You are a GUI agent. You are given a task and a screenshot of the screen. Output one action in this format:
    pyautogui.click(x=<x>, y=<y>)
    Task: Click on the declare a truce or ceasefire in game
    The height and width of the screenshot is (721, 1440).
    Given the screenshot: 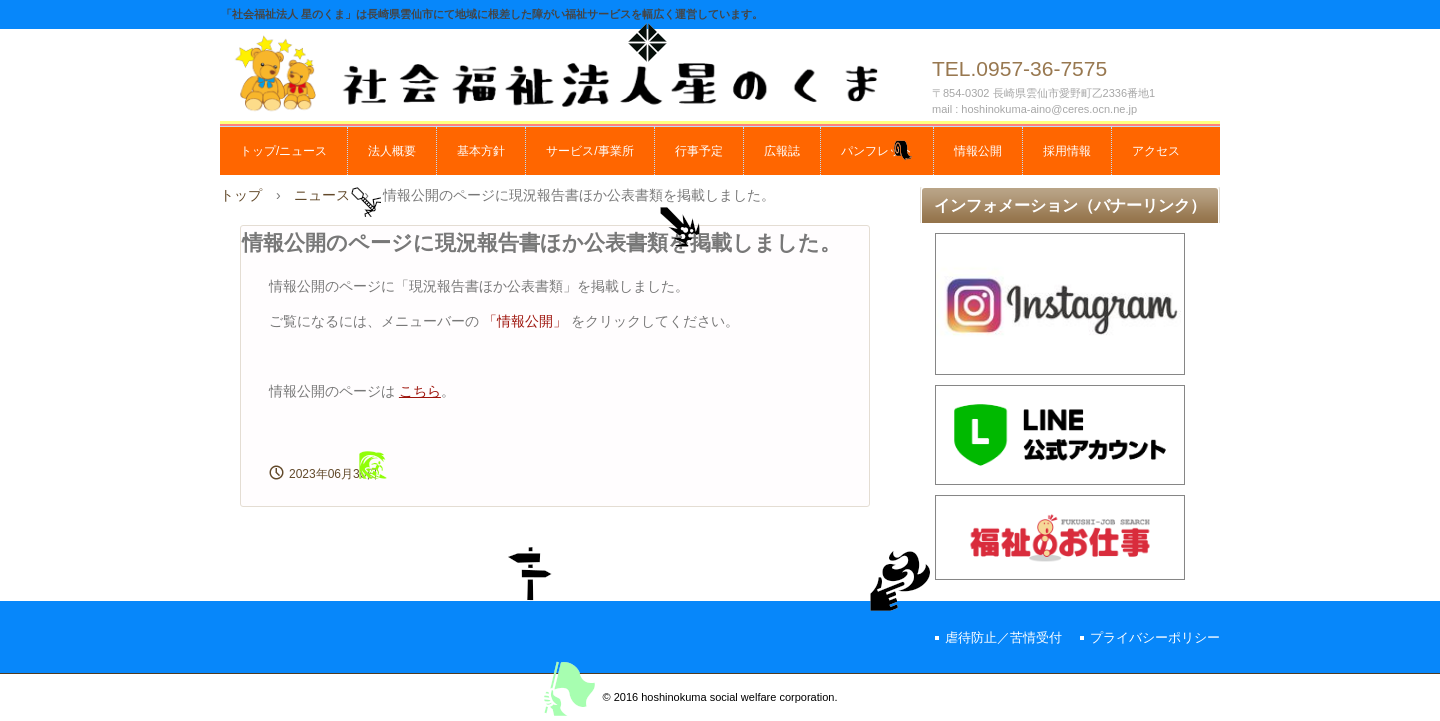 What is the action you would take?
    pyautogui.click(x=569, y=688)
    